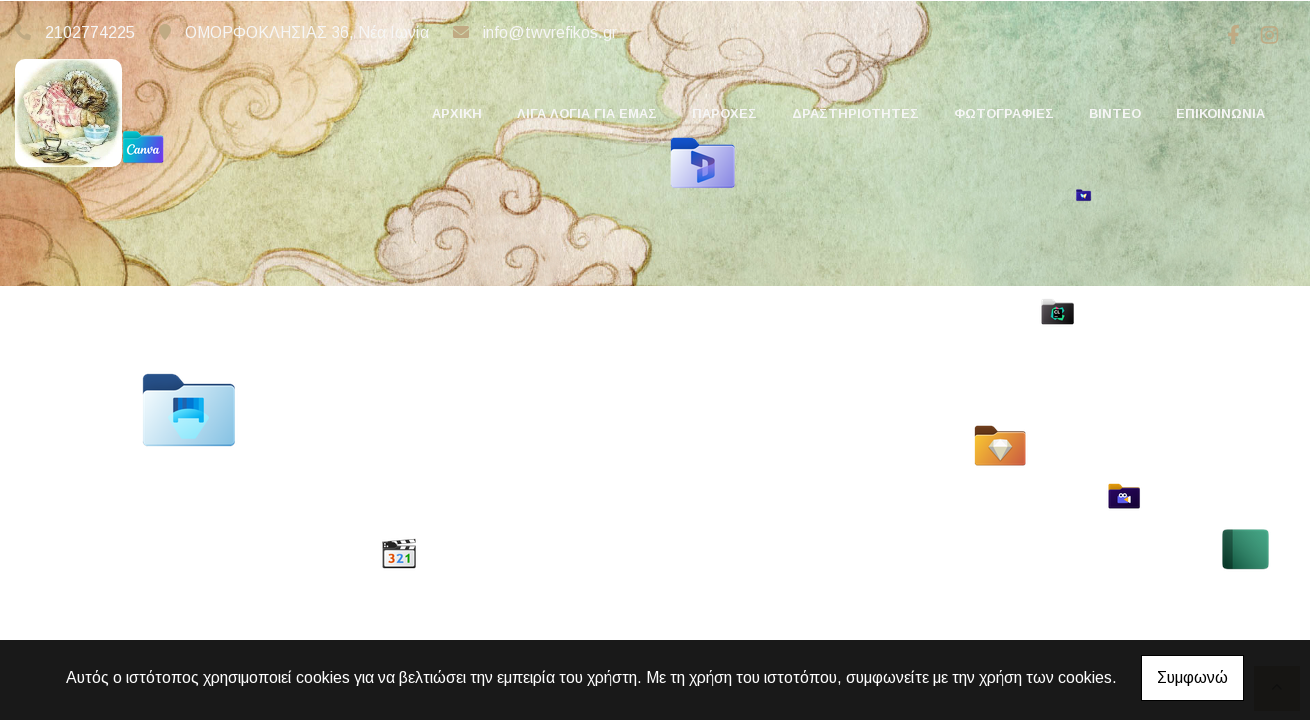 Image resolution: width=1310 pixels, height=720 pixels. I want to click on open microsoft dynamics 365 for phones folder, so click(702, 164).